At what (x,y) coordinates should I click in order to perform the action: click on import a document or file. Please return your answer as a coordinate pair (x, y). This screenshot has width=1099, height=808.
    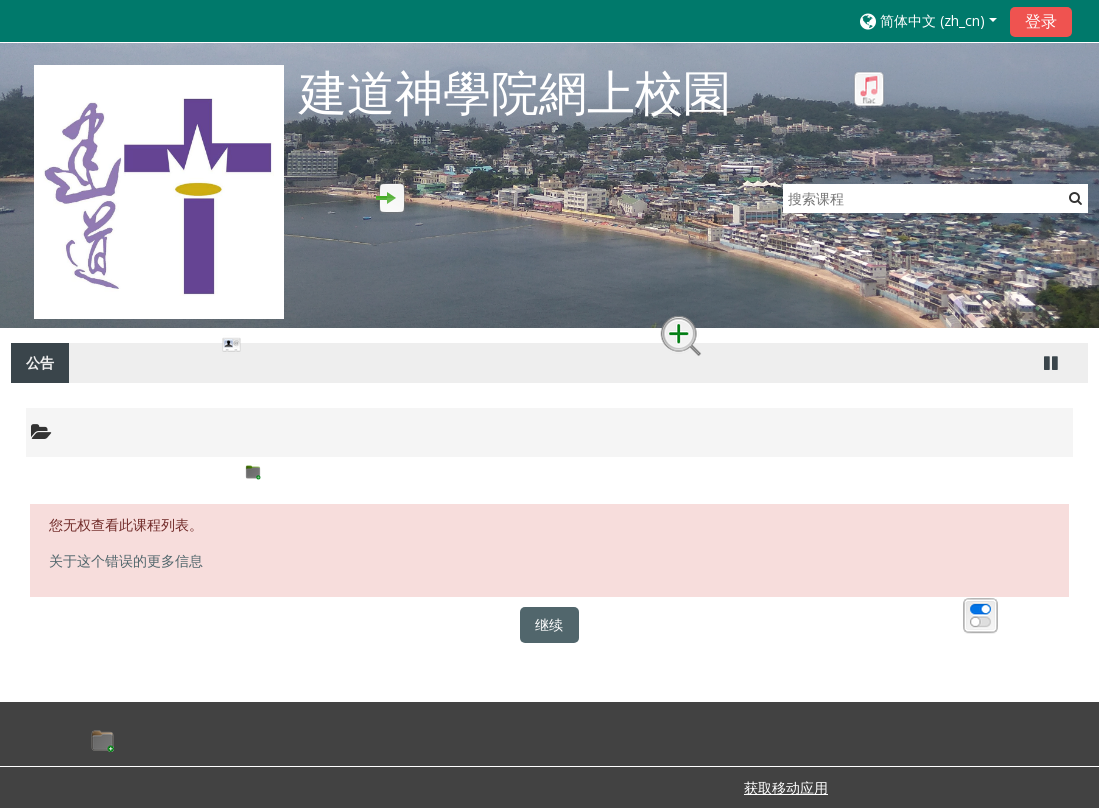
    Looking at the image, I should click on (392, 198).